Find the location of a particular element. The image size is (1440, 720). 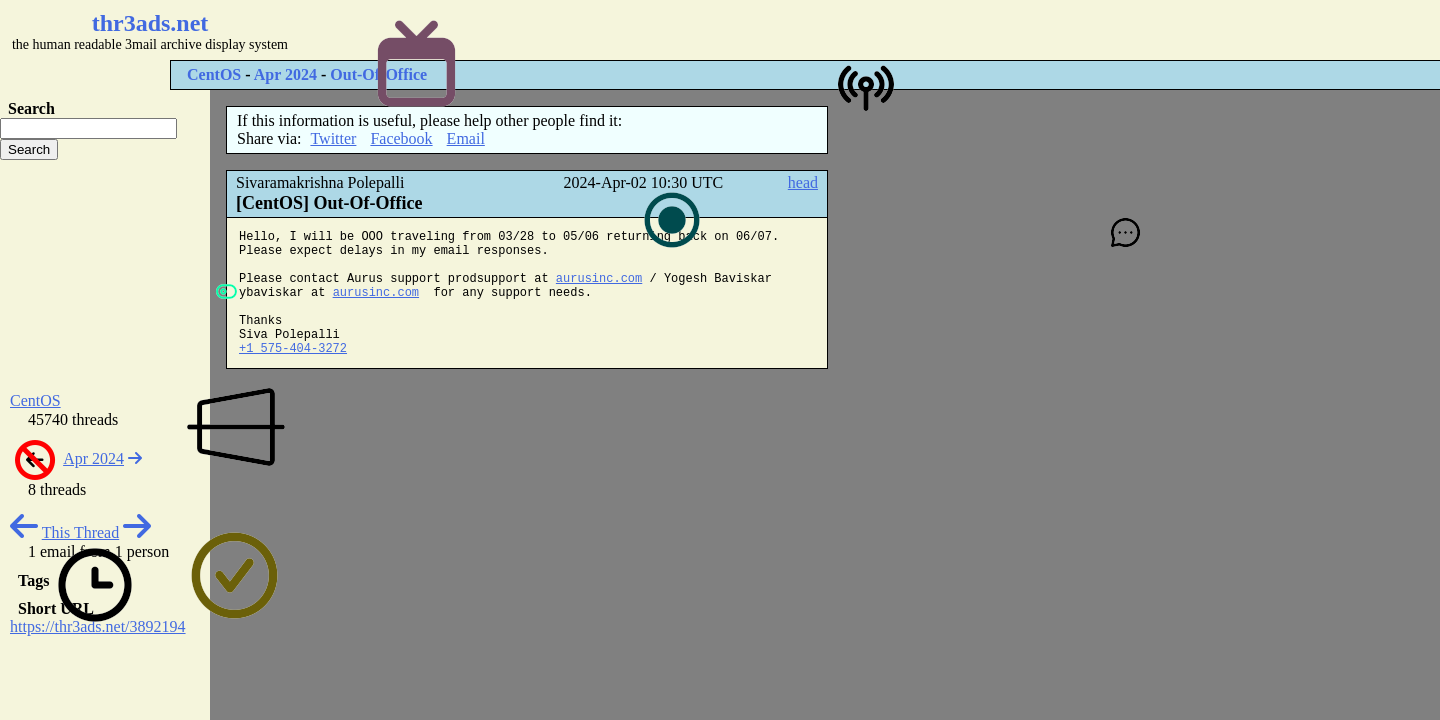

access radio or audio streaming is located at coordinates (866, 87).